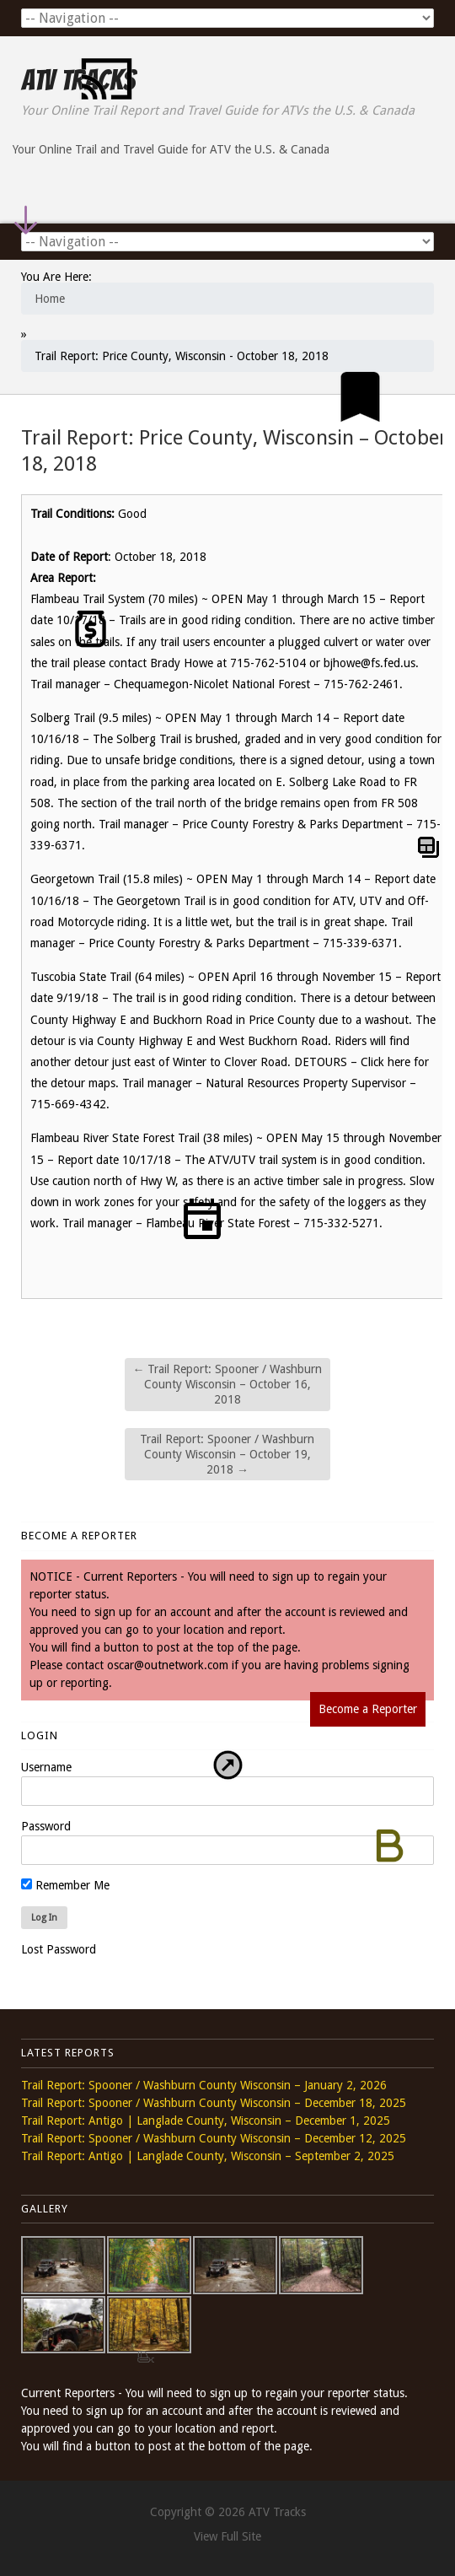  Describe the element at coordinates (26, 220) in the screenshot. I see `scroll down or view more content` at that location.